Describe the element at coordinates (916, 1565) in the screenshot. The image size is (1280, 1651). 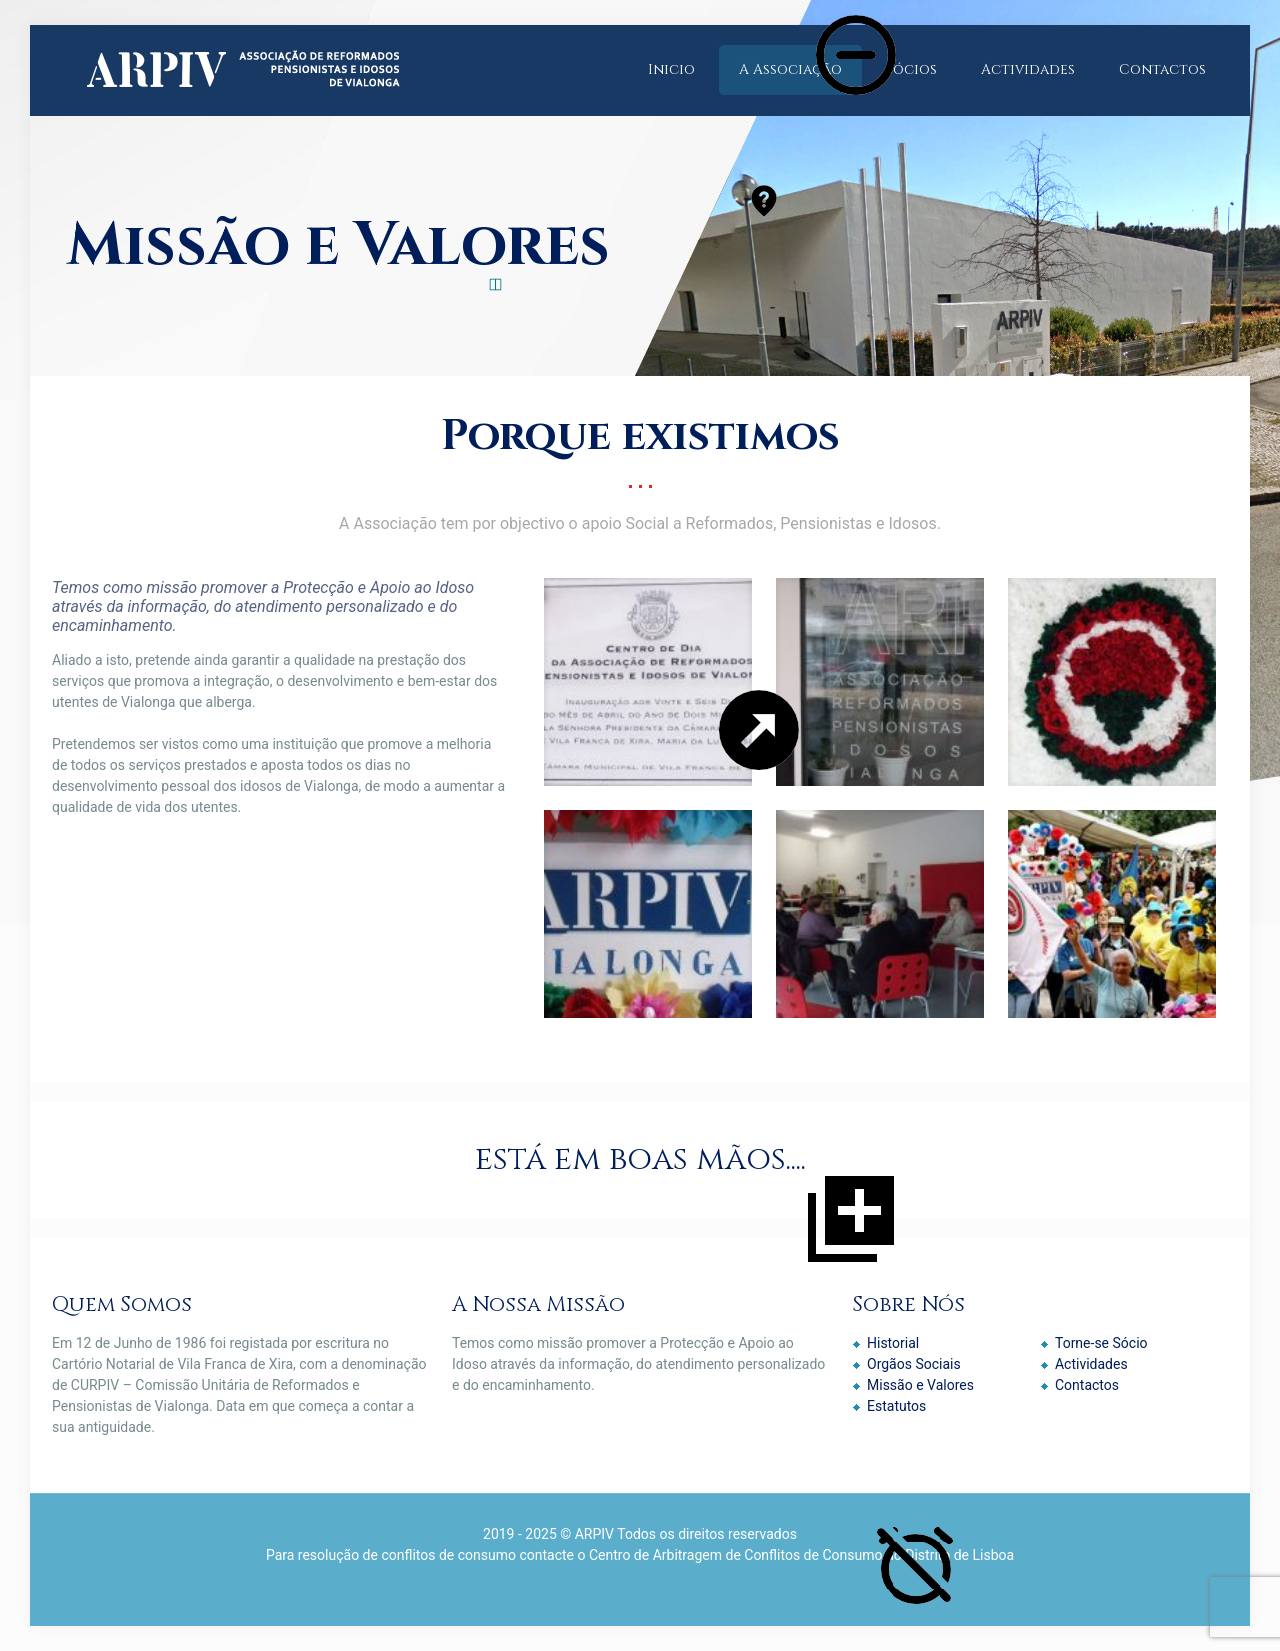
I see `disable or turn off alarm` at that location.